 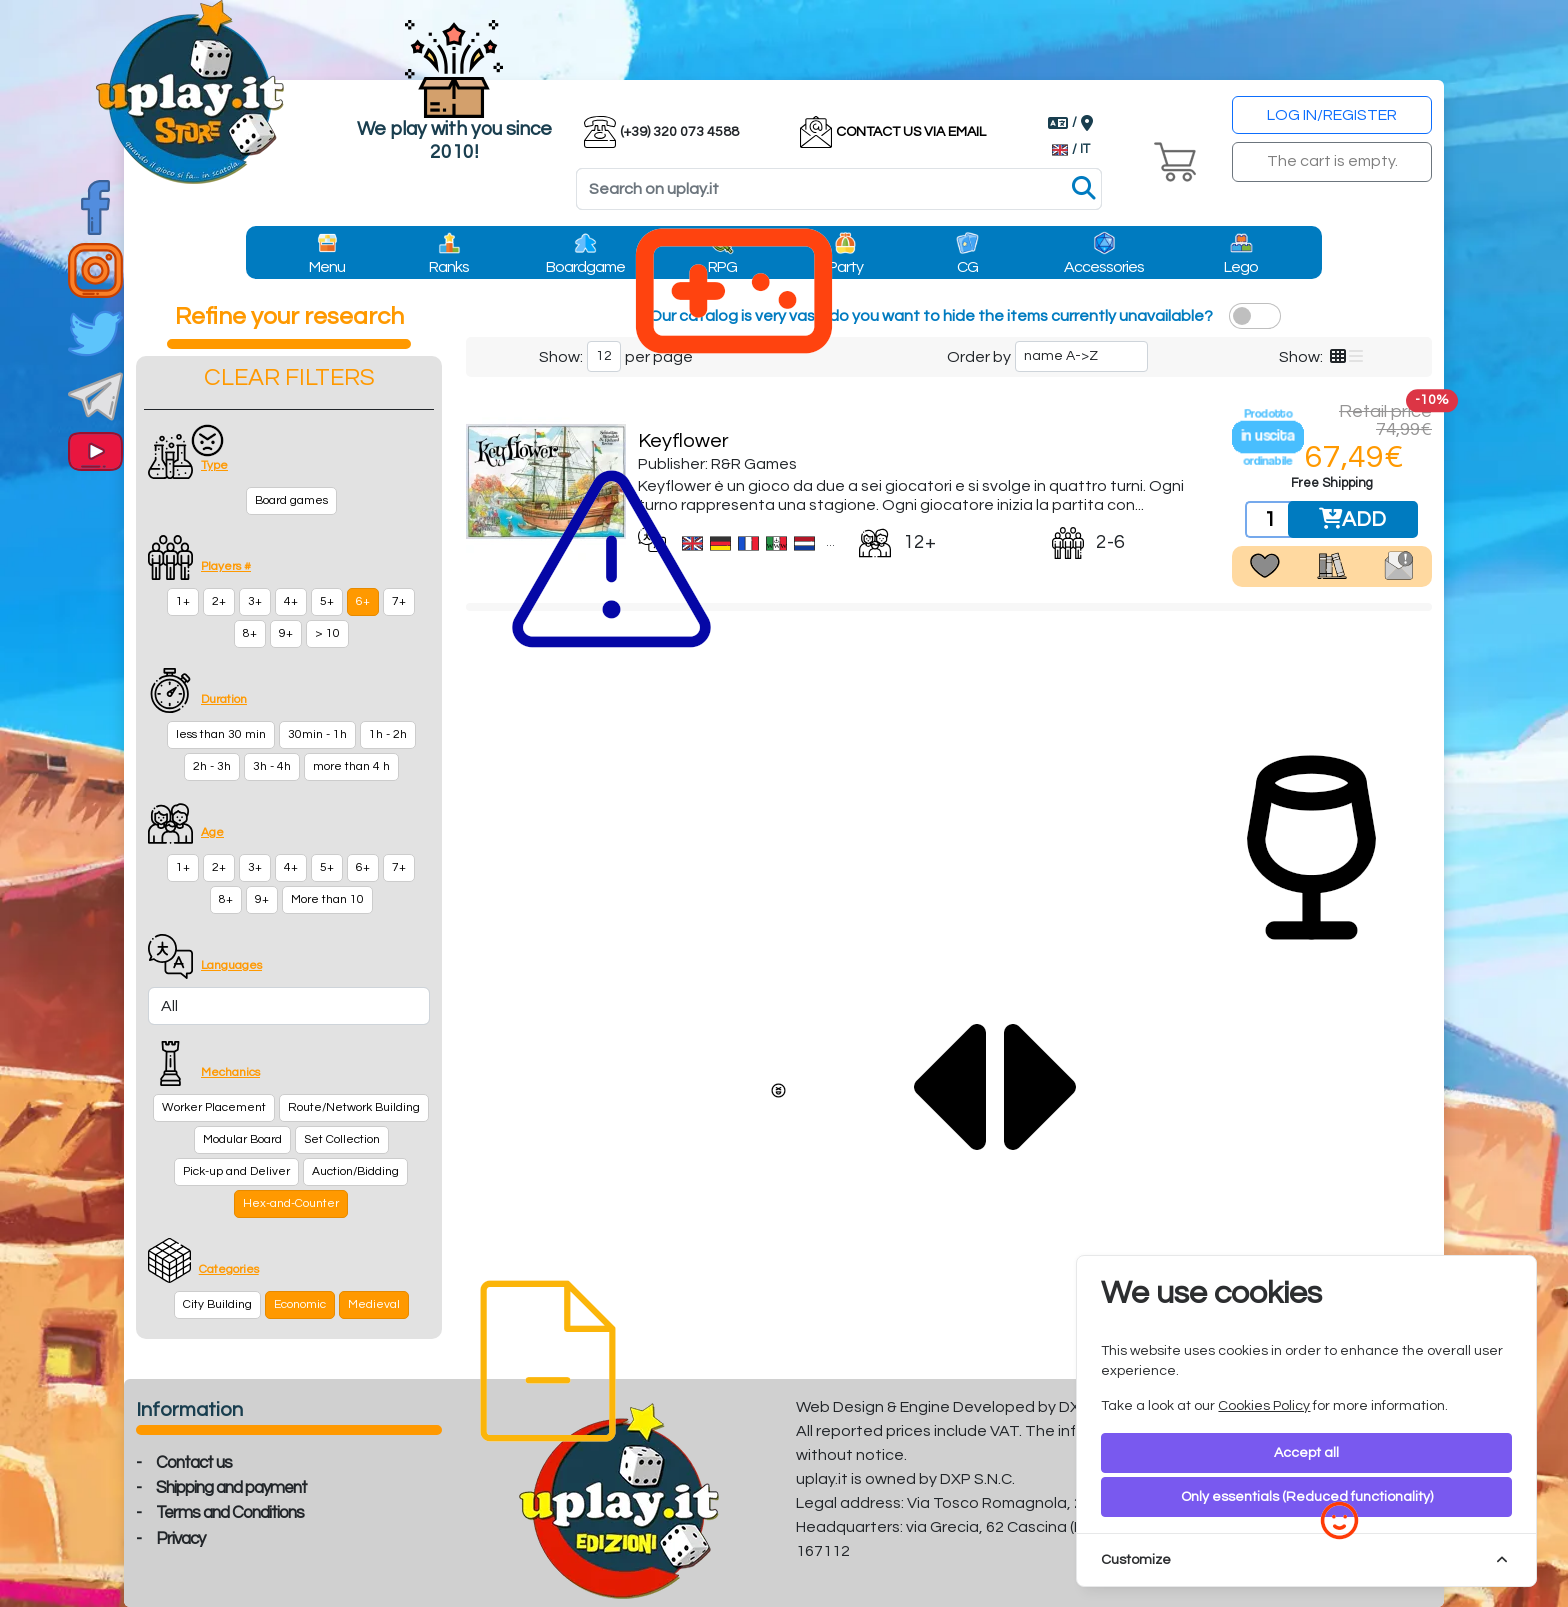 I want to click on access gaming or game center features, so click(x=734, y=291).